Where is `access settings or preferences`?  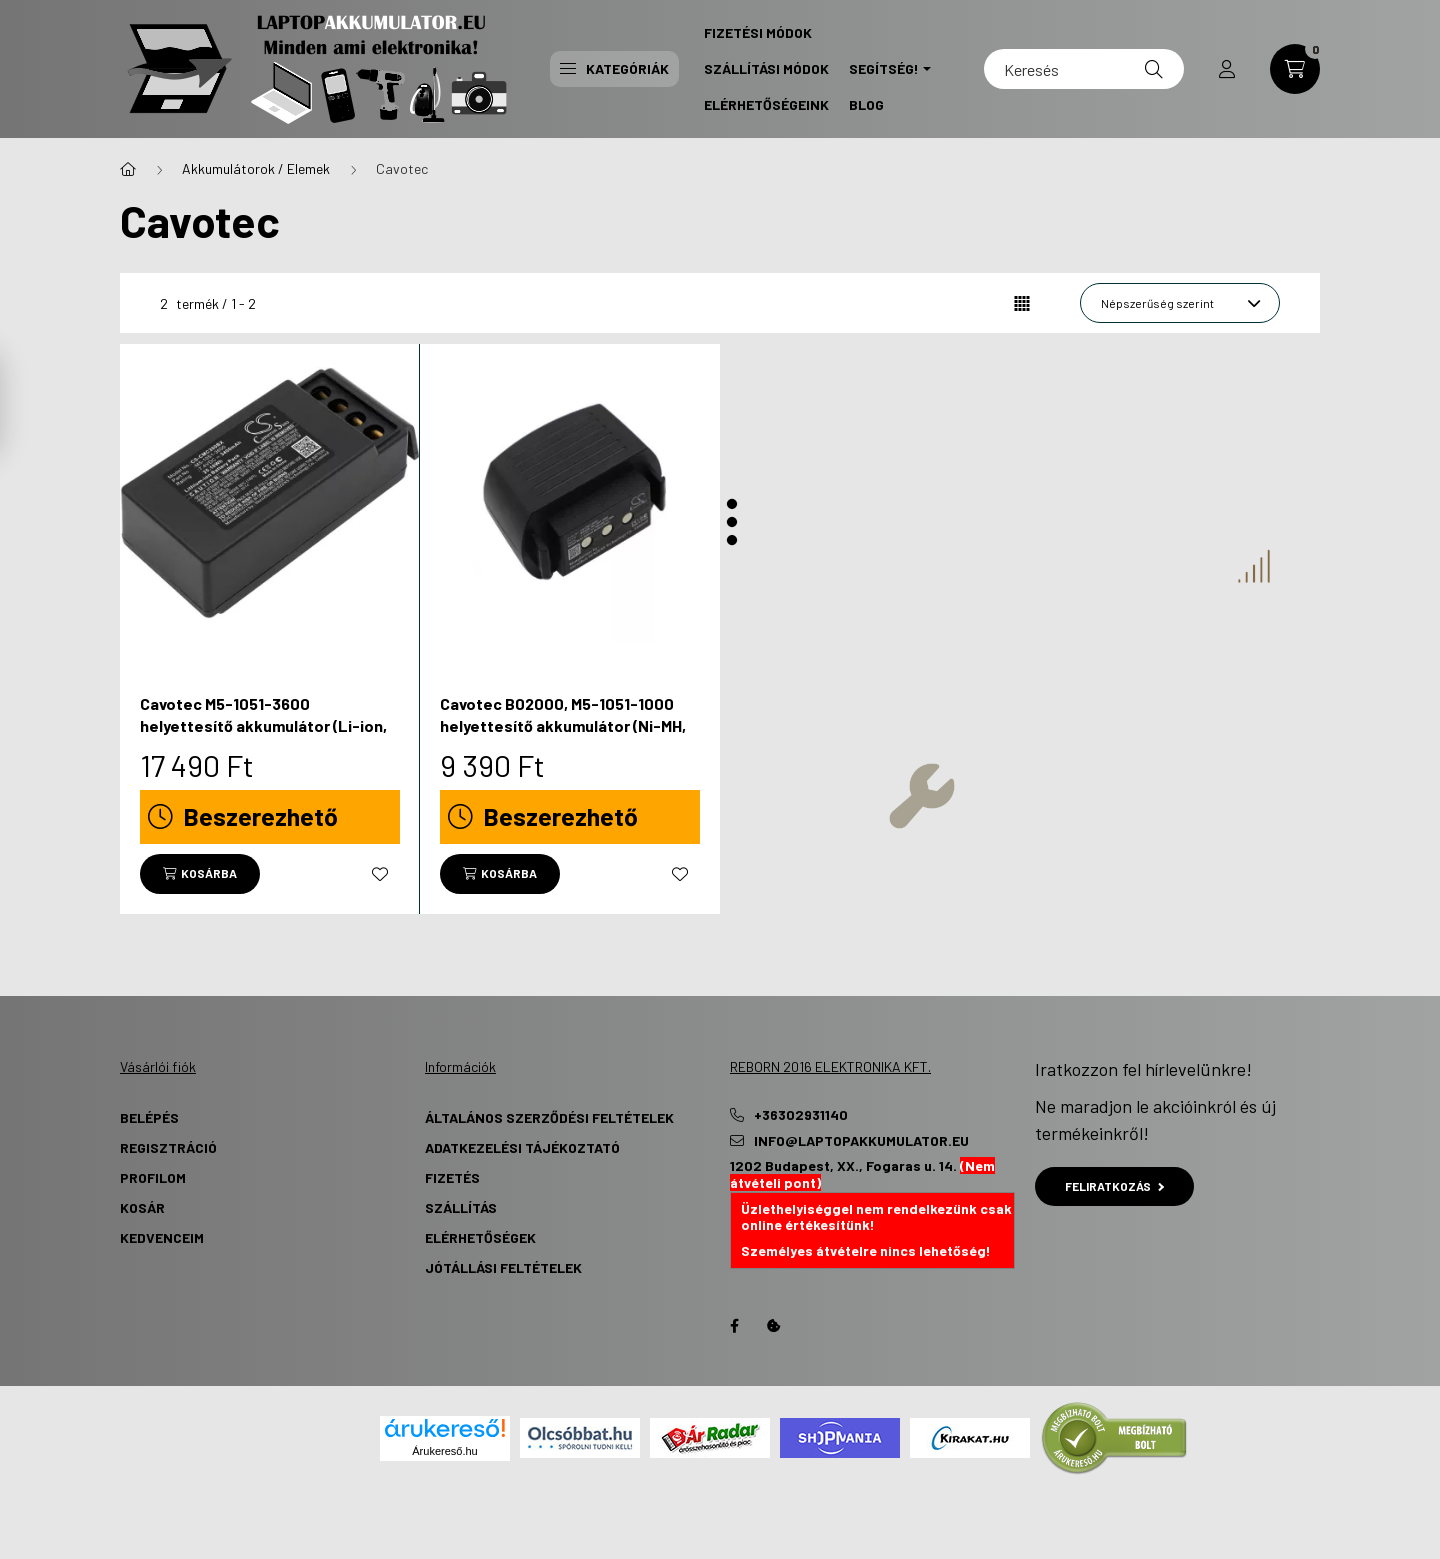
access settings or preferences is located at coordinates (922, 796).